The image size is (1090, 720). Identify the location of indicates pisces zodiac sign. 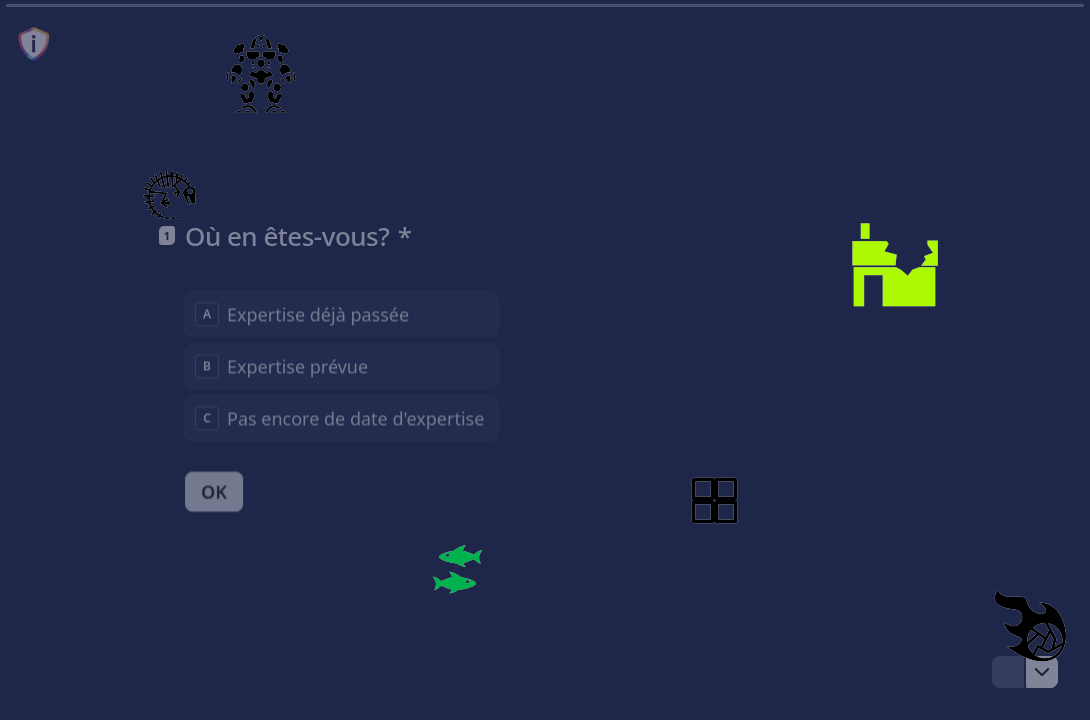
(457, 568).